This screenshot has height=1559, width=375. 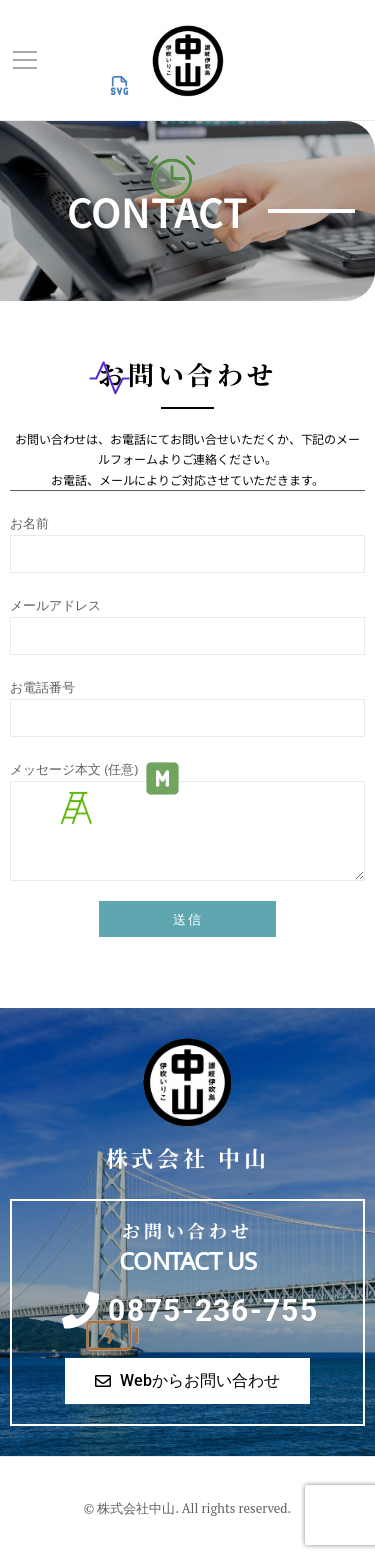 What do you see at coordinates (109, 378) in the screenshot?
I see `view health or heart rate data` at bounding box center [109, 378].